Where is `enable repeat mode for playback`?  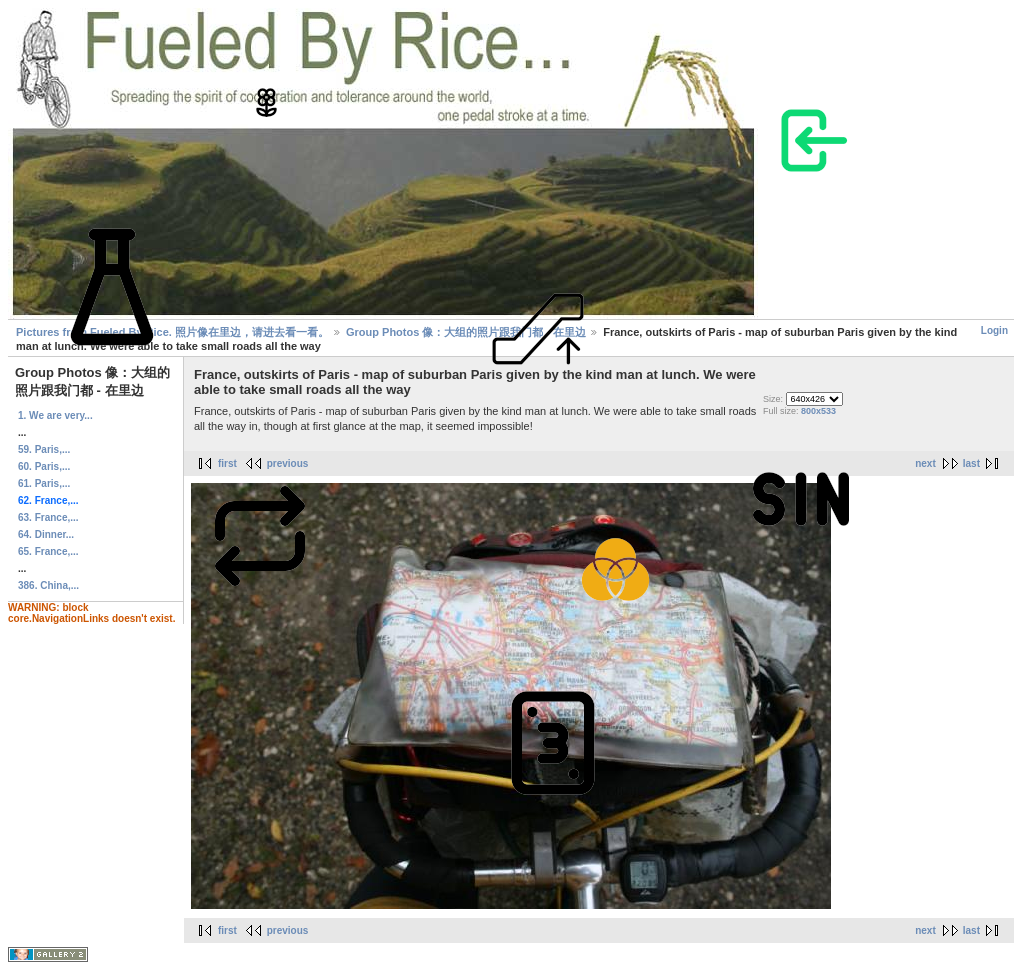 enable repeat mode for playback is located at coordinates (260, 536).